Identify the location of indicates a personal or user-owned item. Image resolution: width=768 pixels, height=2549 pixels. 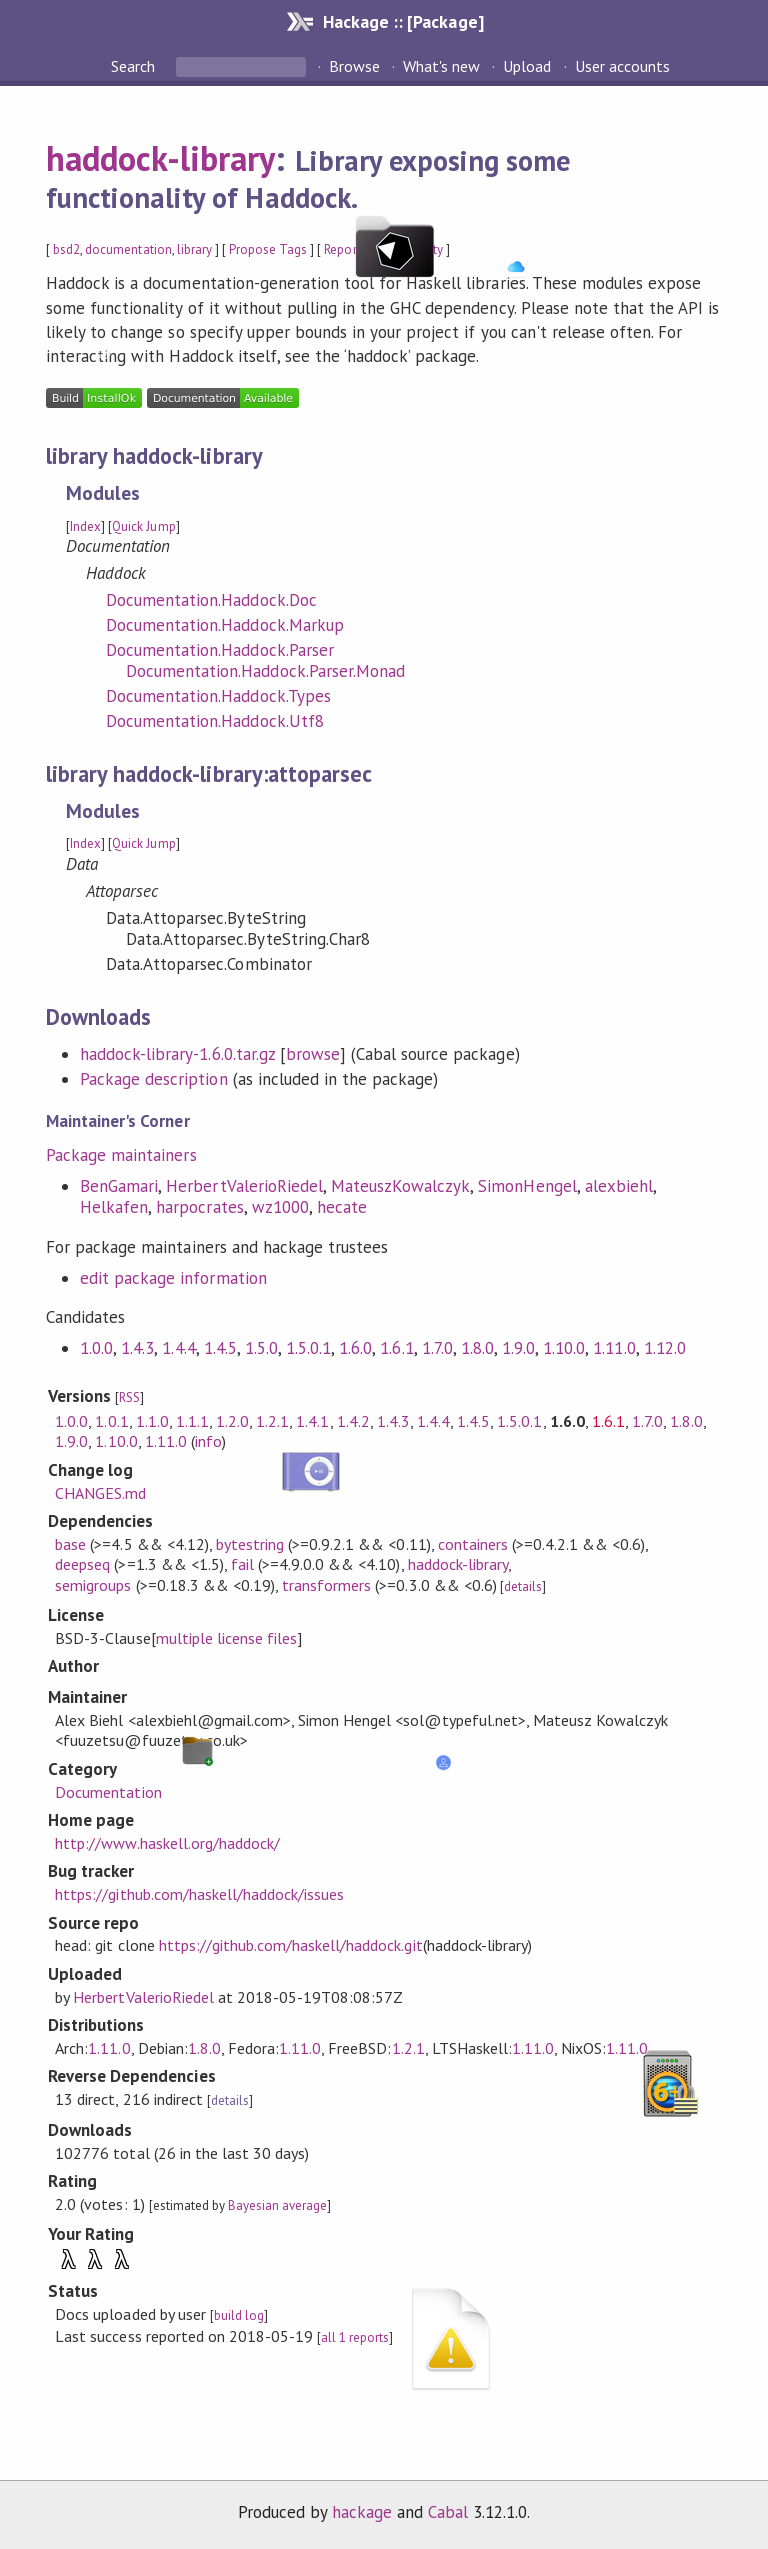
(443, 1762).